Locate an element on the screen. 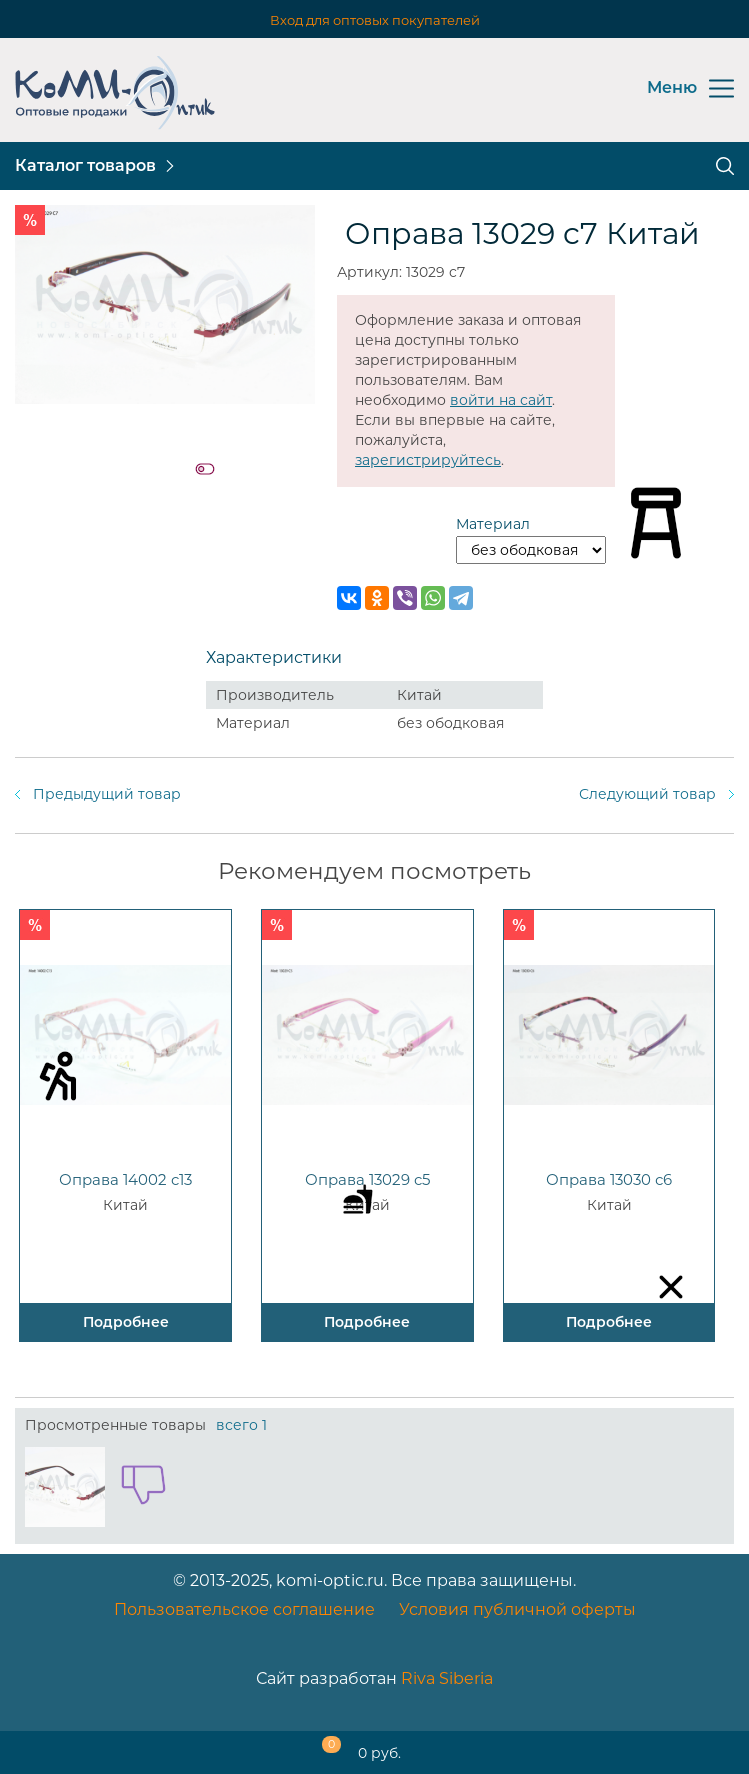 This screenshot has height=1774, width=749. toggle switch in off position is located at coordinates (205, 469).